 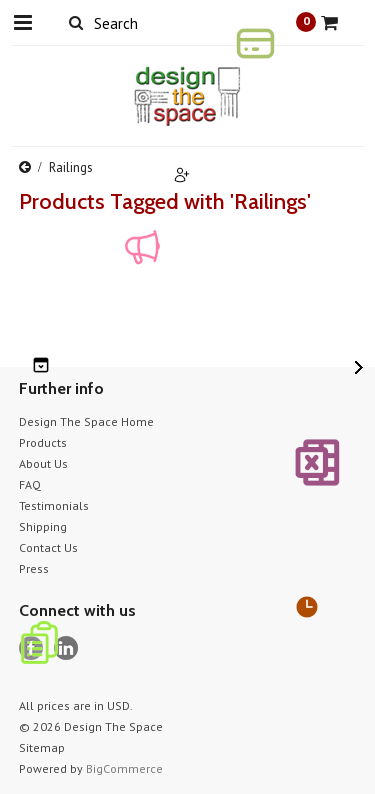 I want to click on manage payment methods, so click(x=255, y=43).